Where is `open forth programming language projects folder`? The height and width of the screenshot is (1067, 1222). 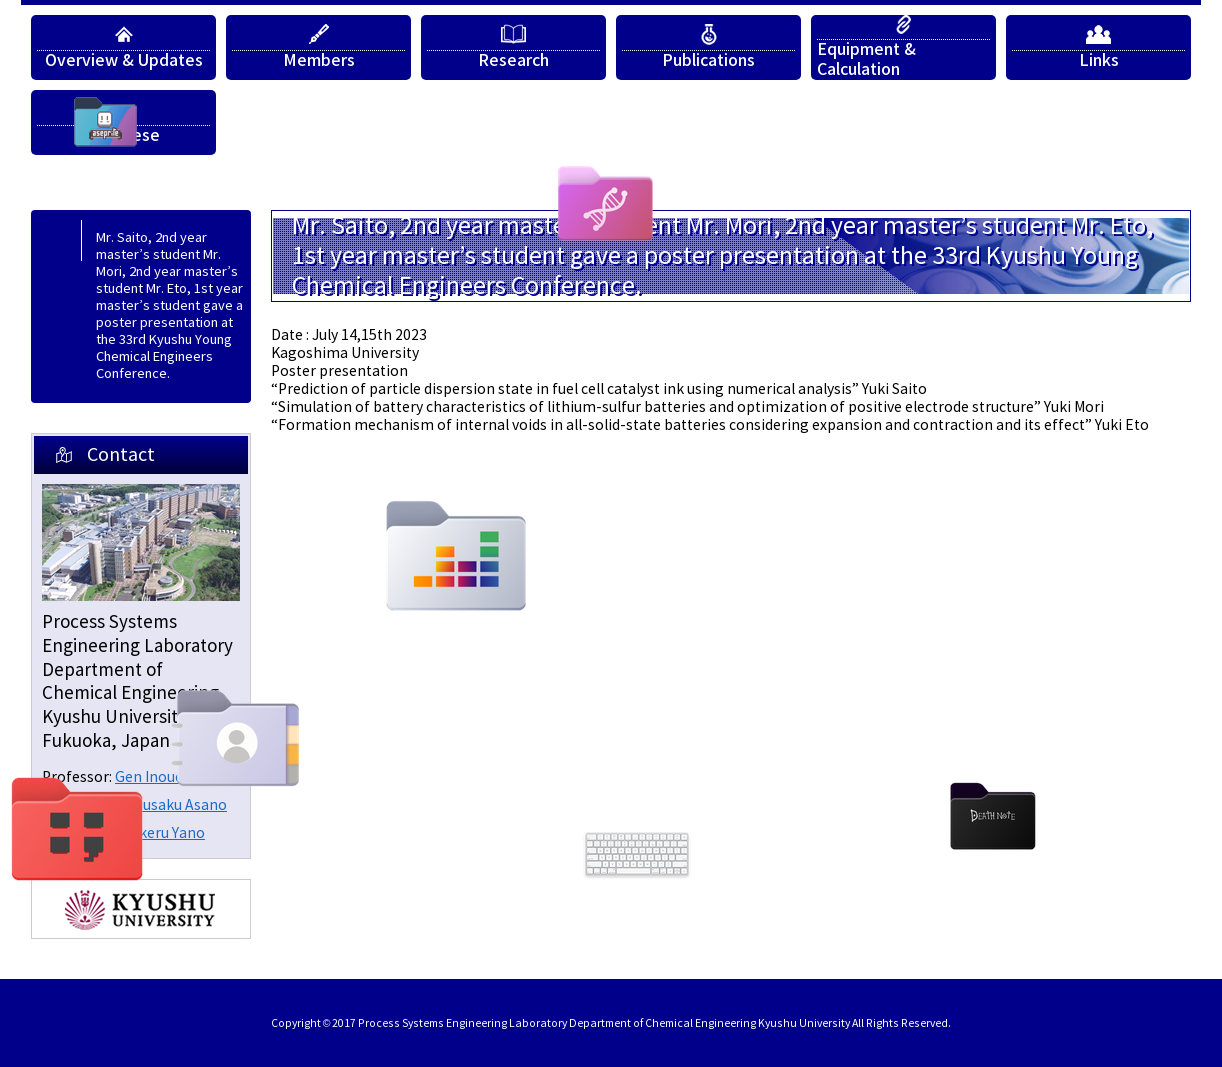 open forth programming language projects folder is located at coordinates (76, 832).